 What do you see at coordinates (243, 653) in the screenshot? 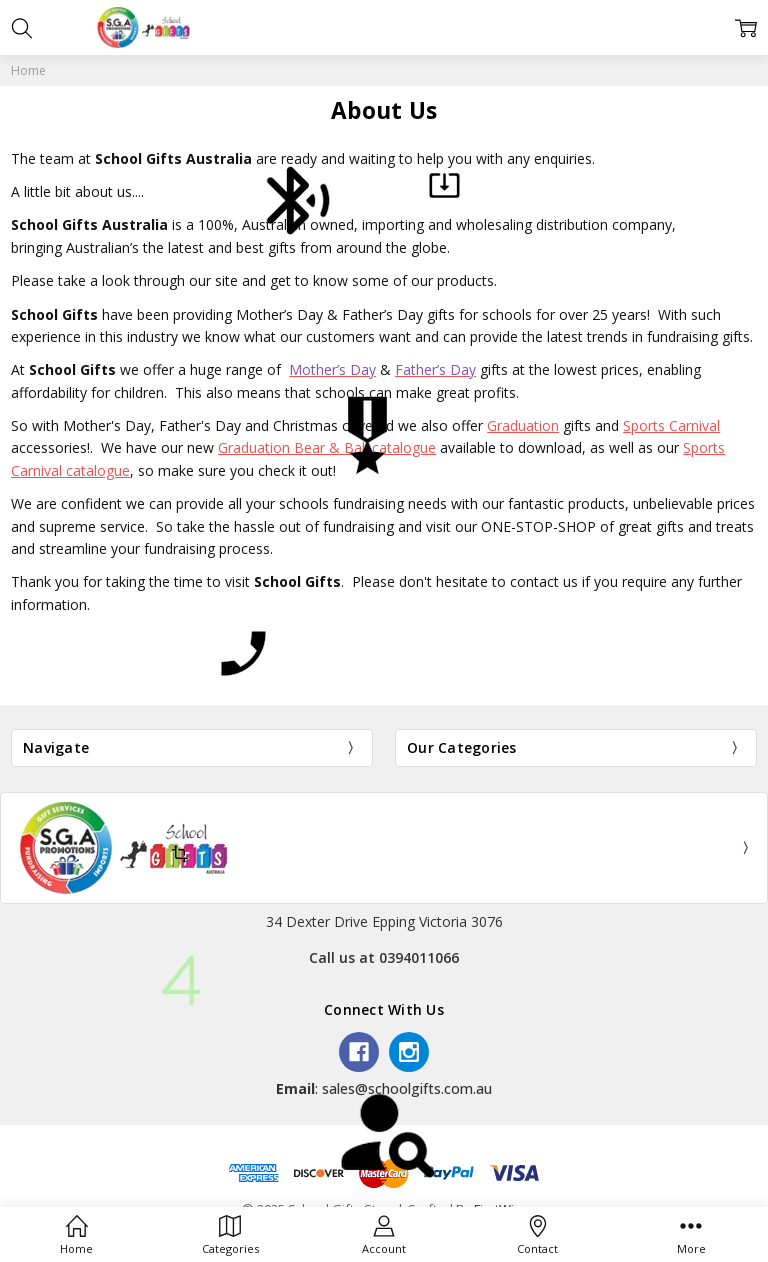
I see `make a phone call` at bounding box center [243, 653].